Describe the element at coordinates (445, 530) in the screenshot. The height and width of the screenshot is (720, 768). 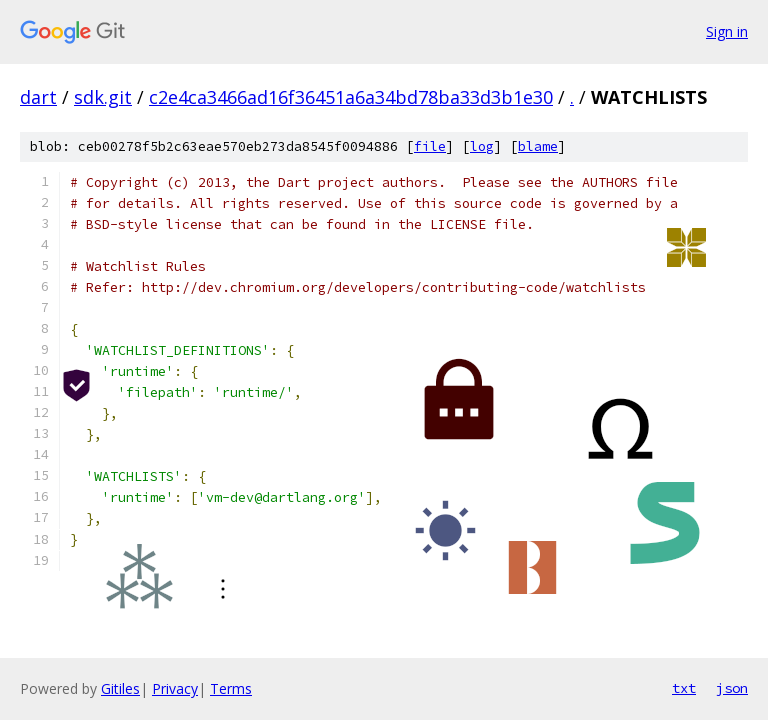
I see `switch to light mode` at that location.